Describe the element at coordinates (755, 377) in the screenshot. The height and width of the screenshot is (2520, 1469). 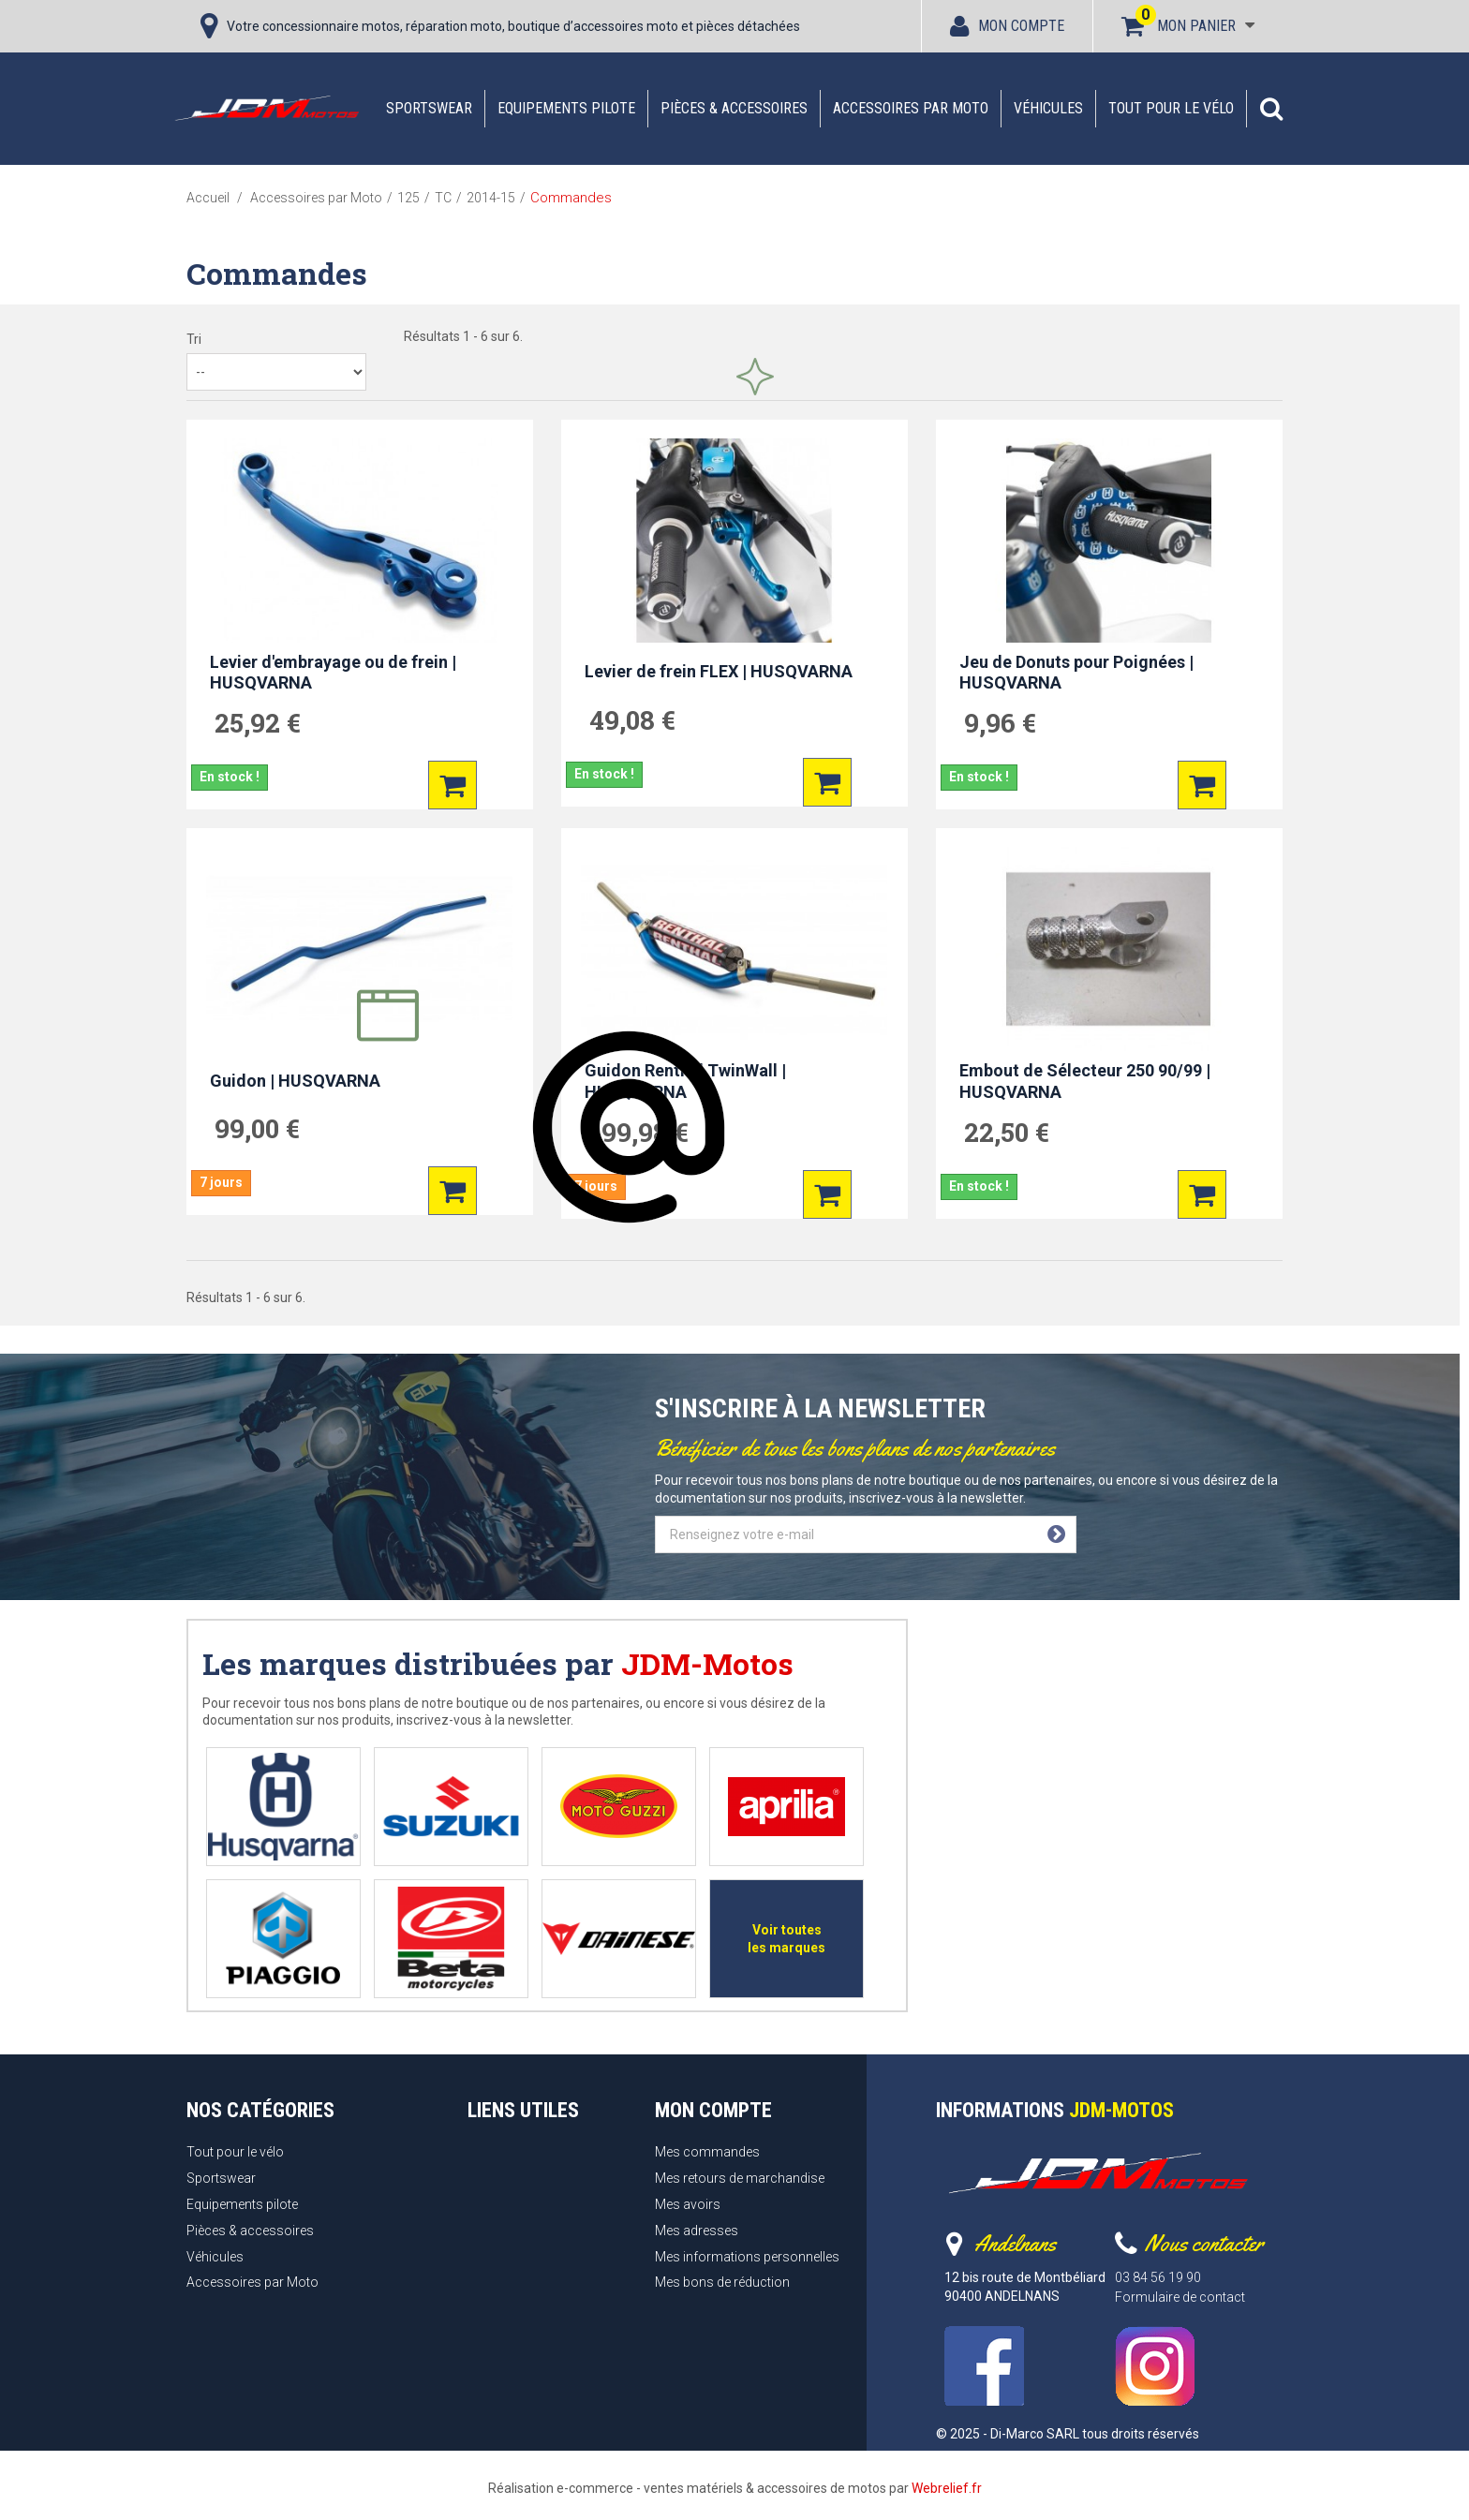
I see `indicates AI-generated or enhanced content` at that location.